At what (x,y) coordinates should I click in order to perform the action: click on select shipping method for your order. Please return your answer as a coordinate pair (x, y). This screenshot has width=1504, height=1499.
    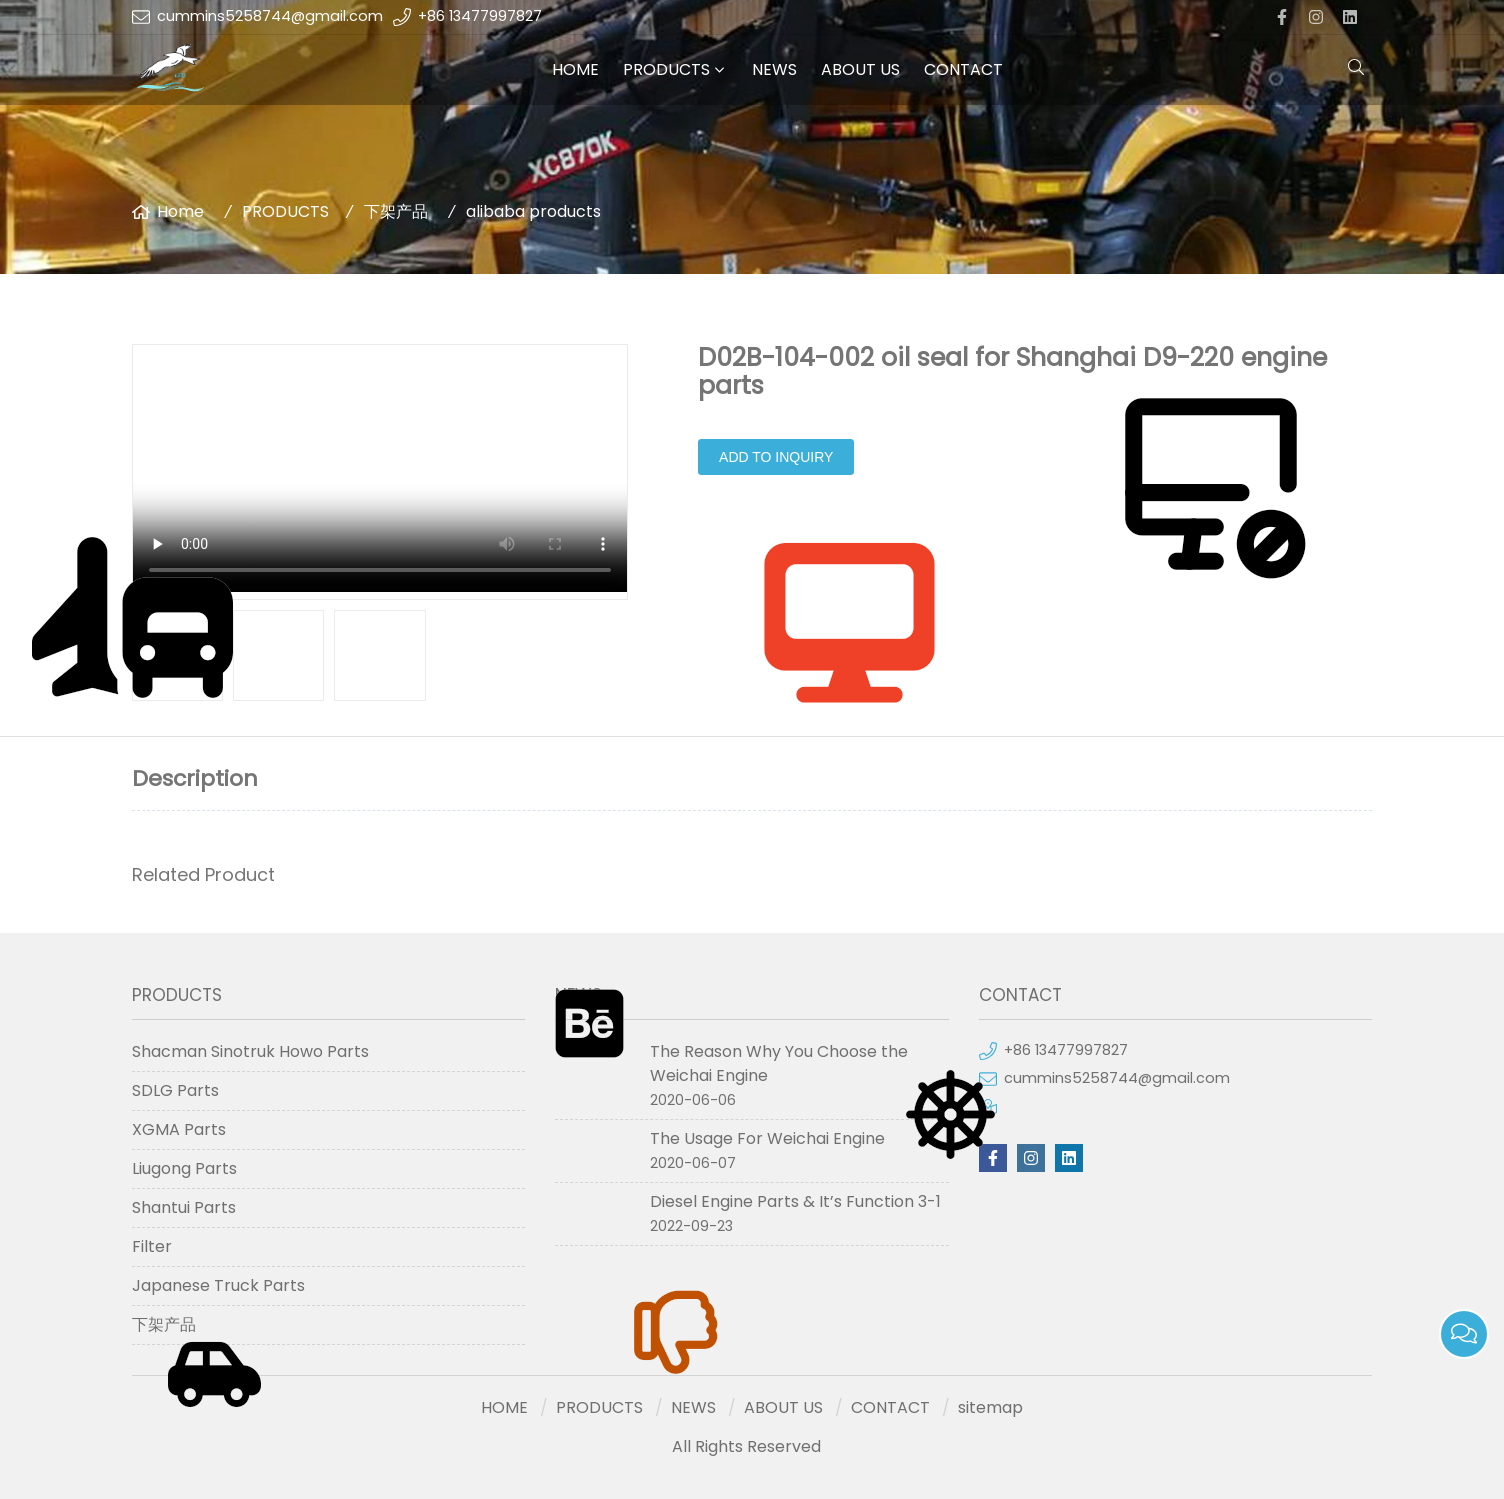
    Looking at the image, I should click on (132, 617).